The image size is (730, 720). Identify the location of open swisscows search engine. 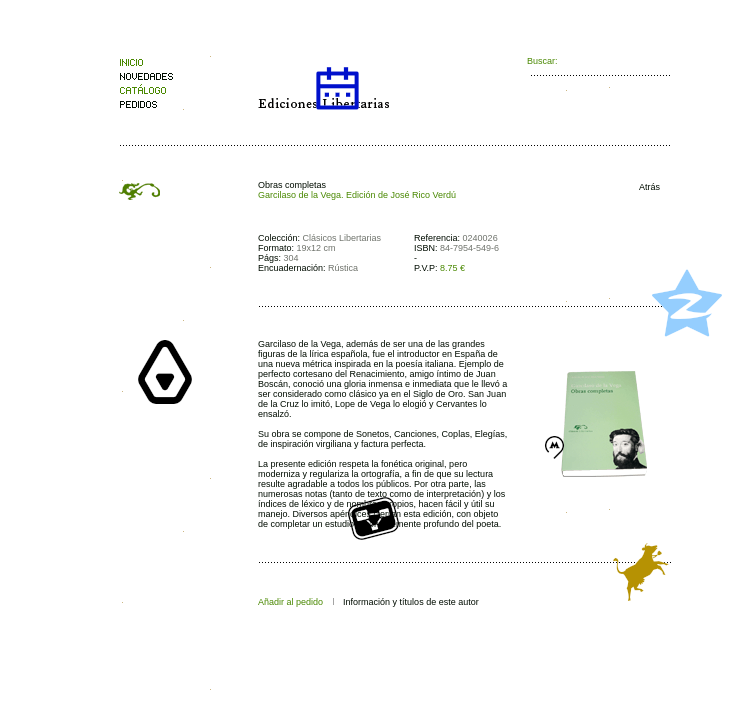
(641, 572).